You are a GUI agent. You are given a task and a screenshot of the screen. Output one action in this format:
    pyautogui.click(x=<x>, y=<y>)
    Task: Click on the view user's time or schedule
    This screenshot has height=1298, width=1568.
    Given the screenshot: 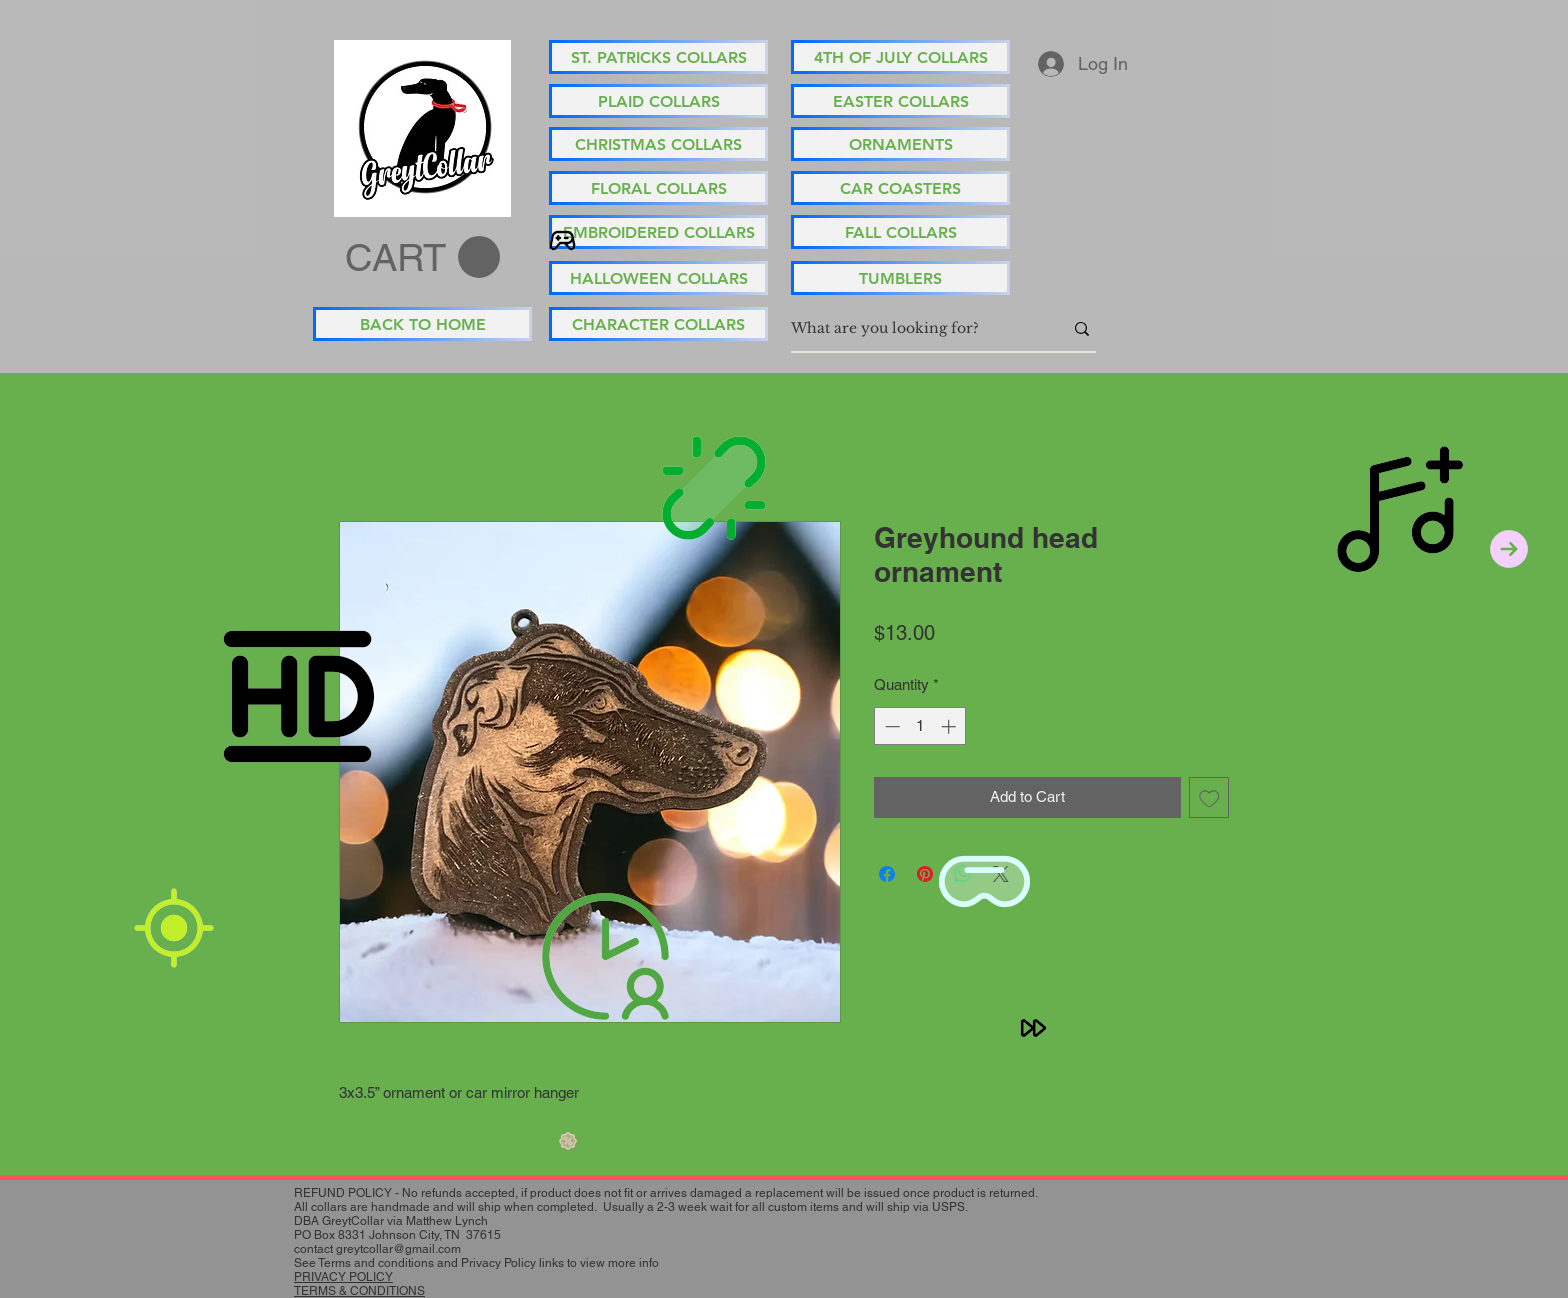 What is the action you would take?
    pyautogui.click(x=605, y=956)
    